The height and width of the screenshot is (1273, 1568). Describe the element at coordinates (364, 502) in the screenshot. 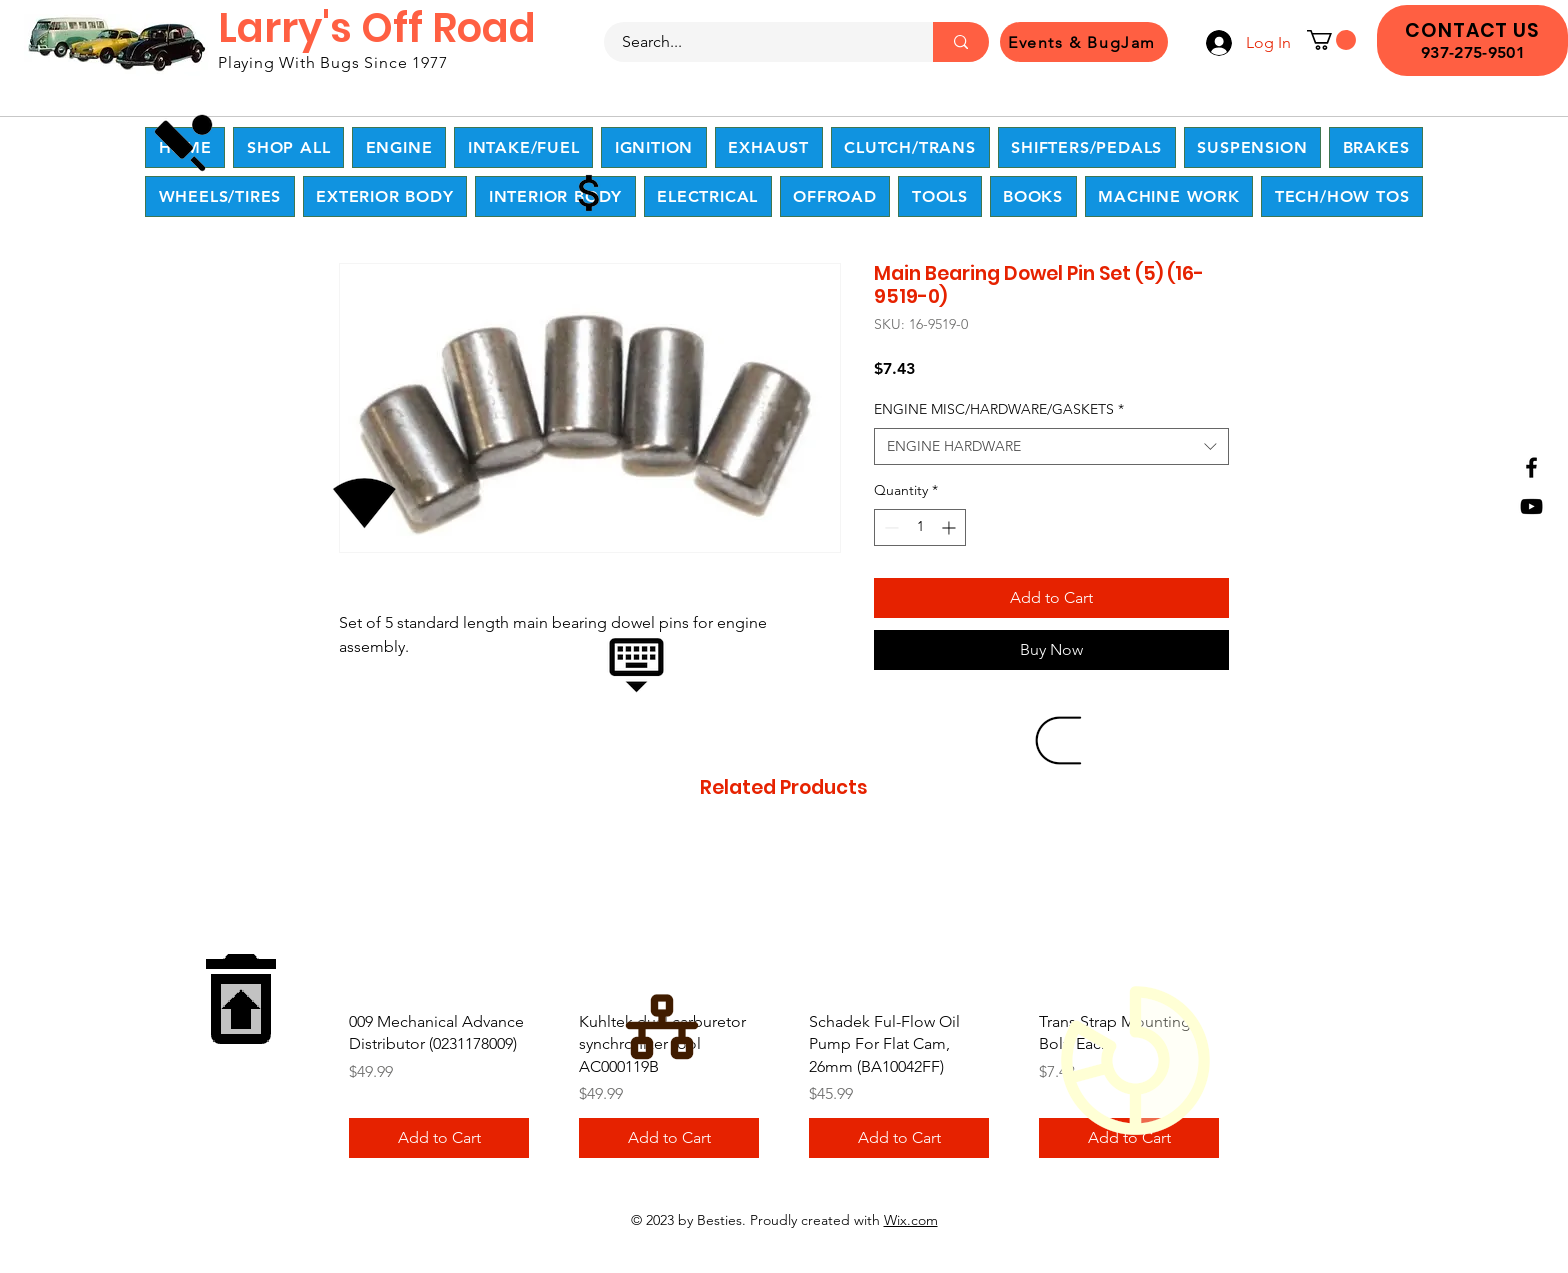

I see `indicates full wifi signal strength` at that location.